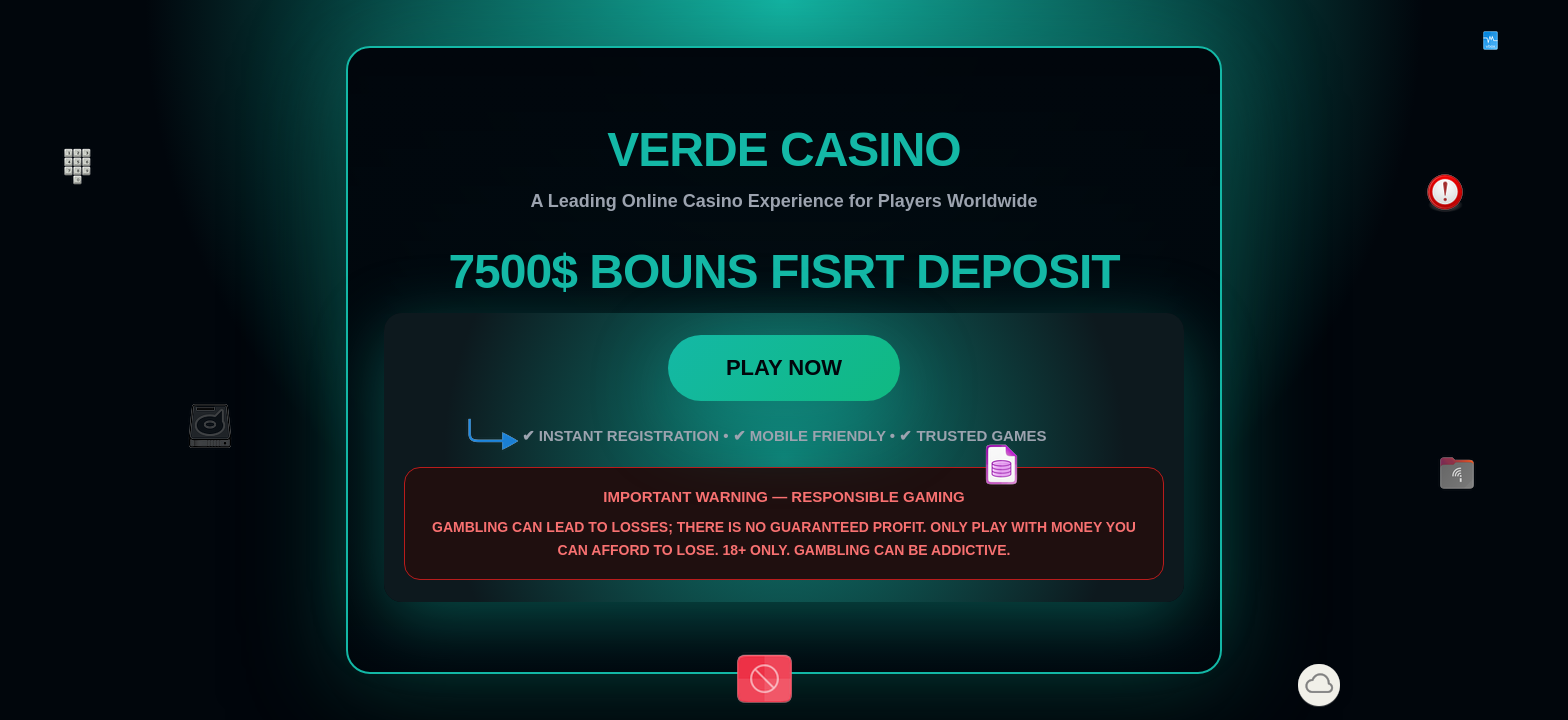  What do you see at coordinates (764, 677) in the screenshot?
I see `indicates a missing or broken image` at bounding box center [764, 677].